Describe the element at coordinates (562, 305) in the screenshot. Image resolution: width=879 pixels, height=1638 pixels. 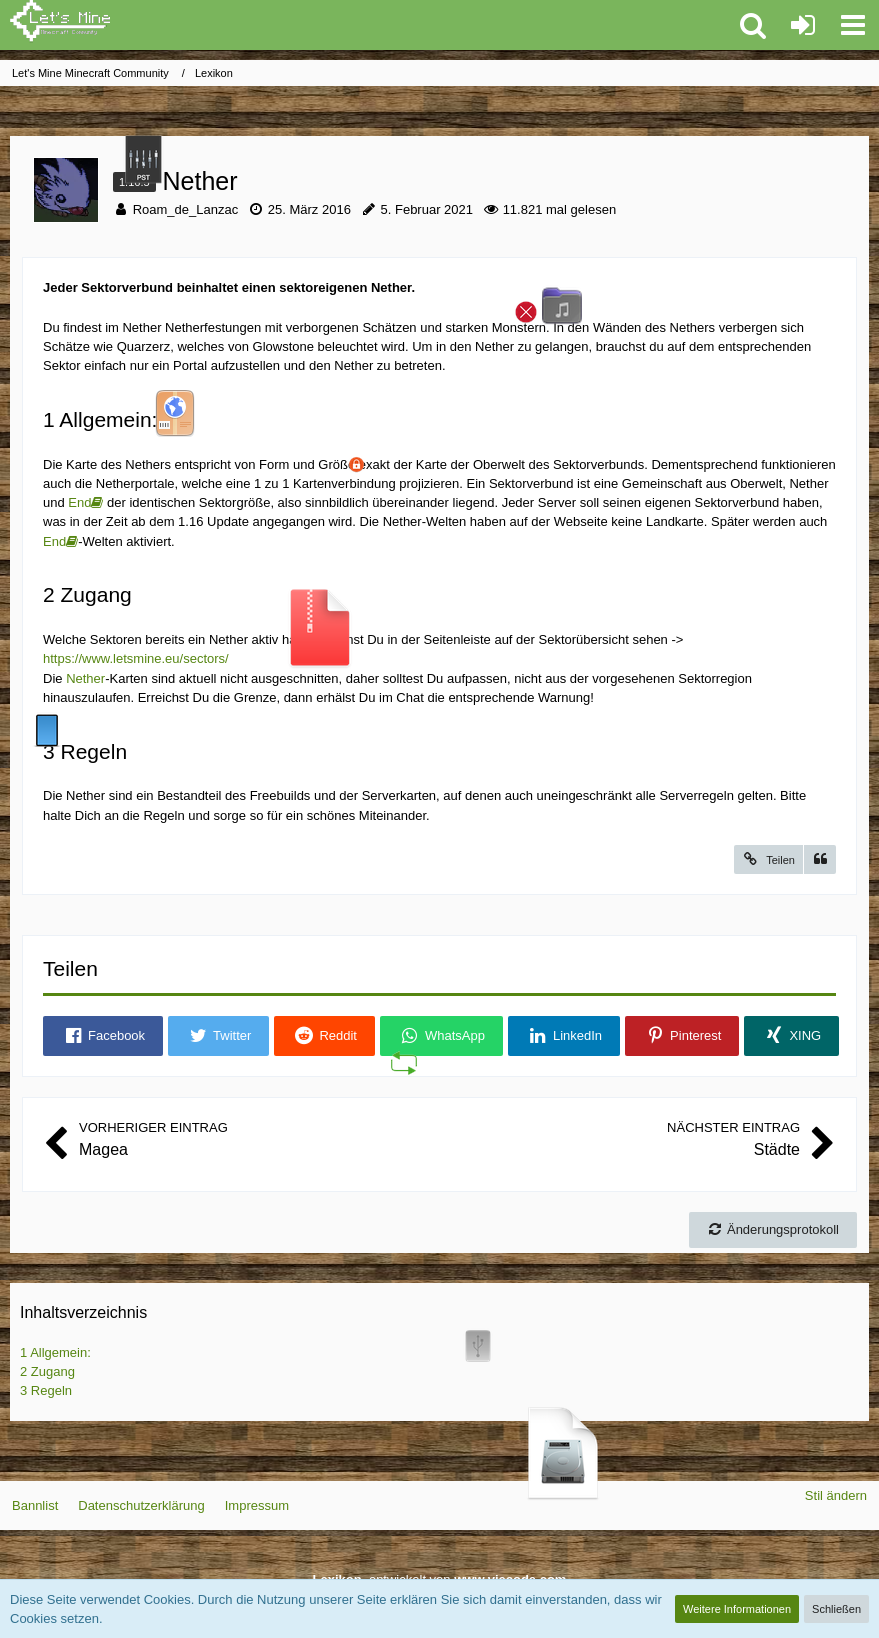
I see `open your music folder` at that location.